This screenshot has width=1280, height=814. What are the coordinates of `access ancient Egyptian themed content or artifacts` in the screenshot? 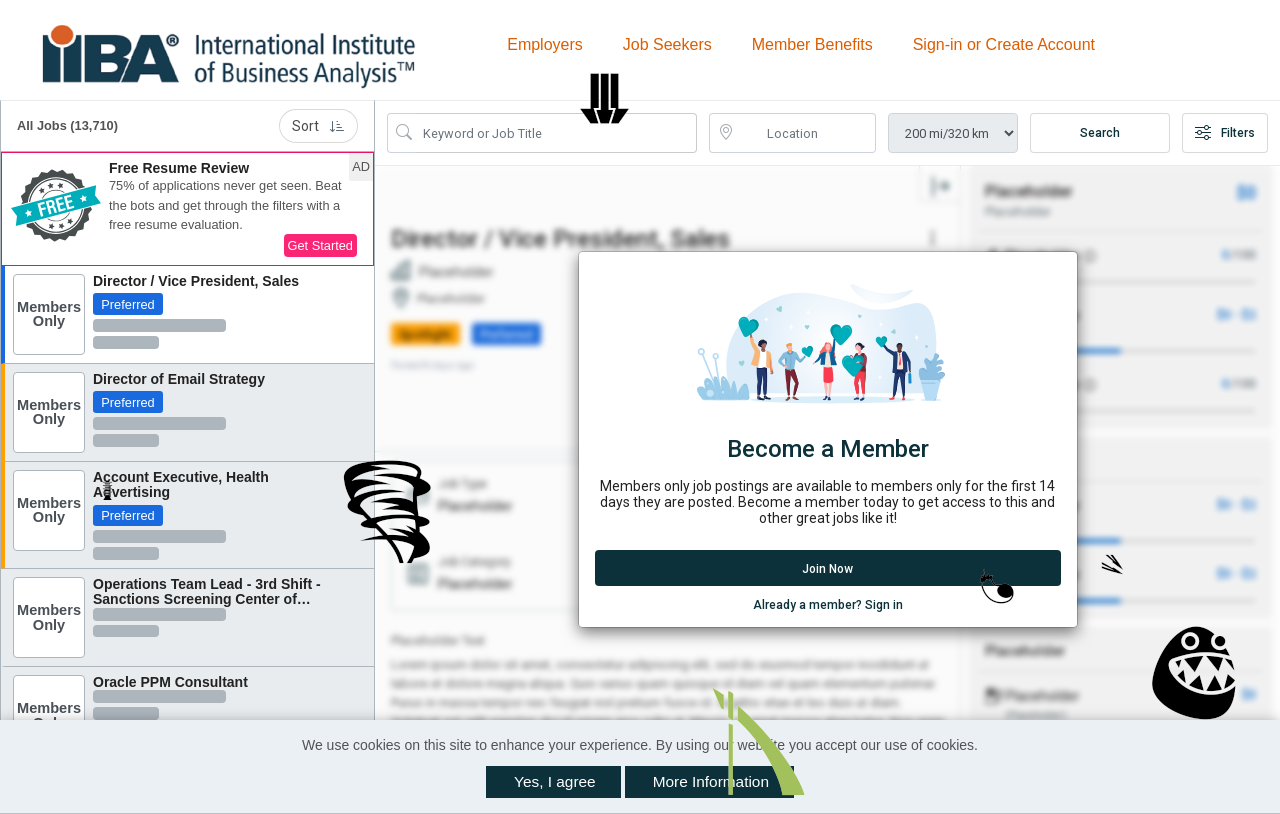 It's located at (107, 490).